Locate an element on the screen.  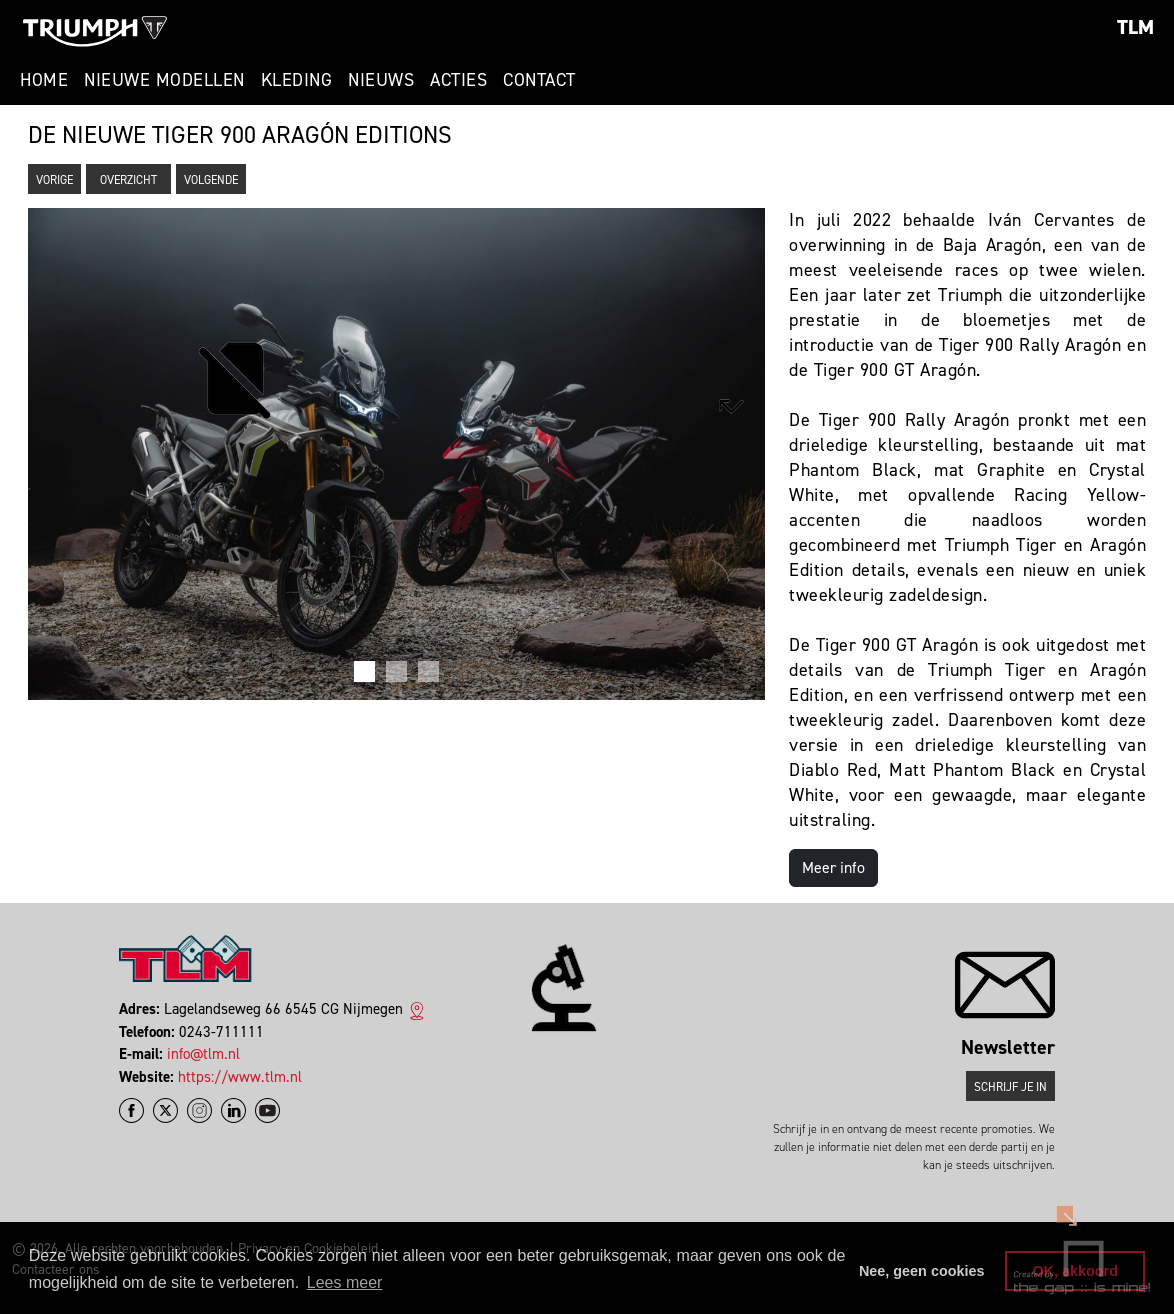
indicates a missed incoming call is located at coordinates (731, 406).